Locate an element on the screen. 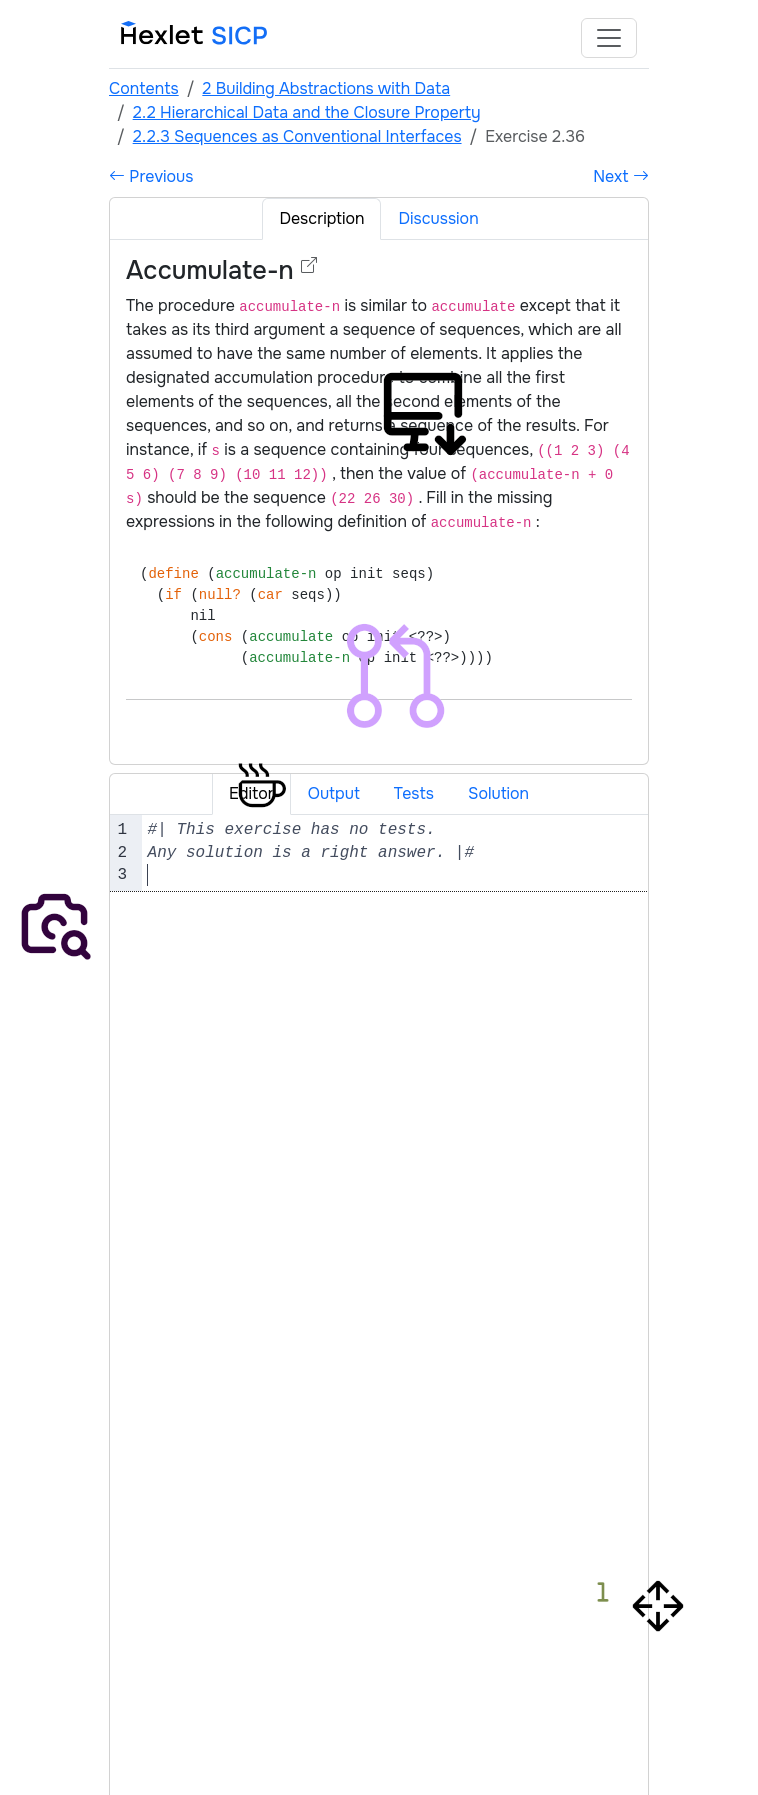 The width and height of the screenshot is (758, 1795). search photos or images is located at coordinates (54, 923).